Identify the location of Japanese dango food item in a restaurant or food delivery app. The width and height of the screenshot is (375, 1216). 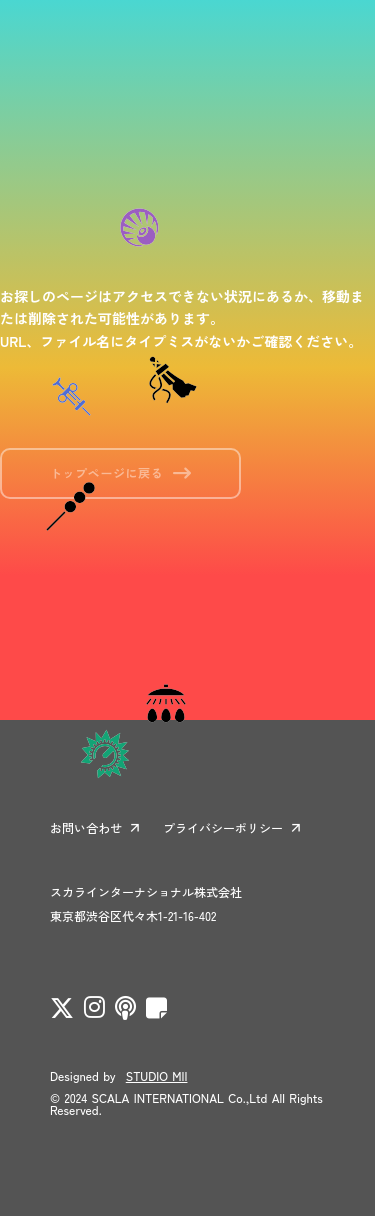
(70, 506).